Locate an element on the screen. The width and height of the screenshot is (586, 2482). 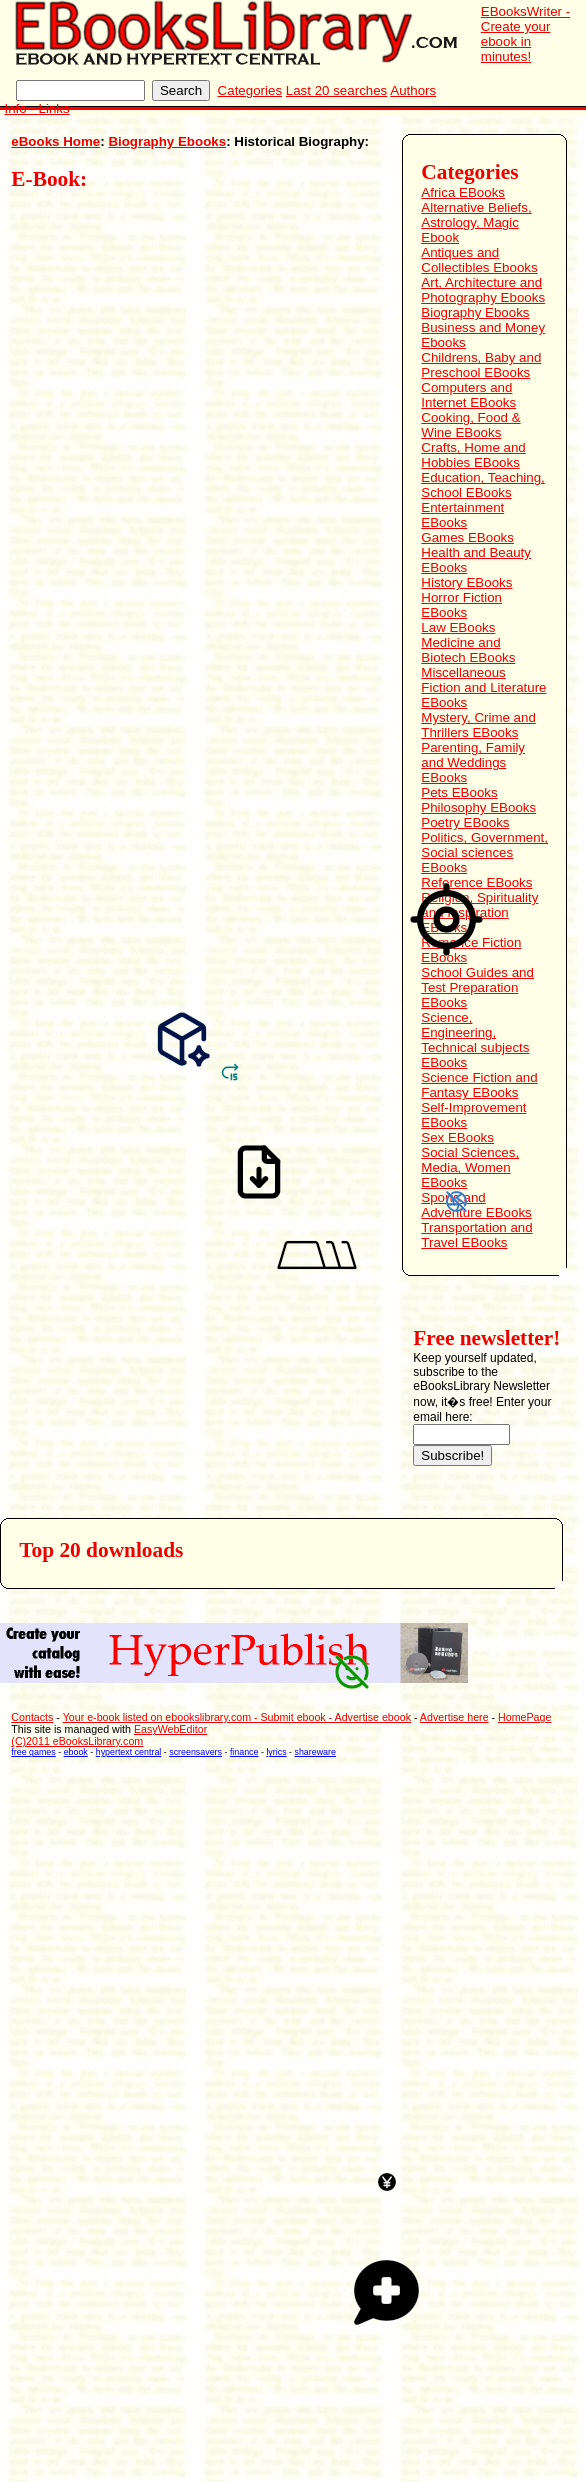
download a file to your device is located at coordinates (259, 1172).